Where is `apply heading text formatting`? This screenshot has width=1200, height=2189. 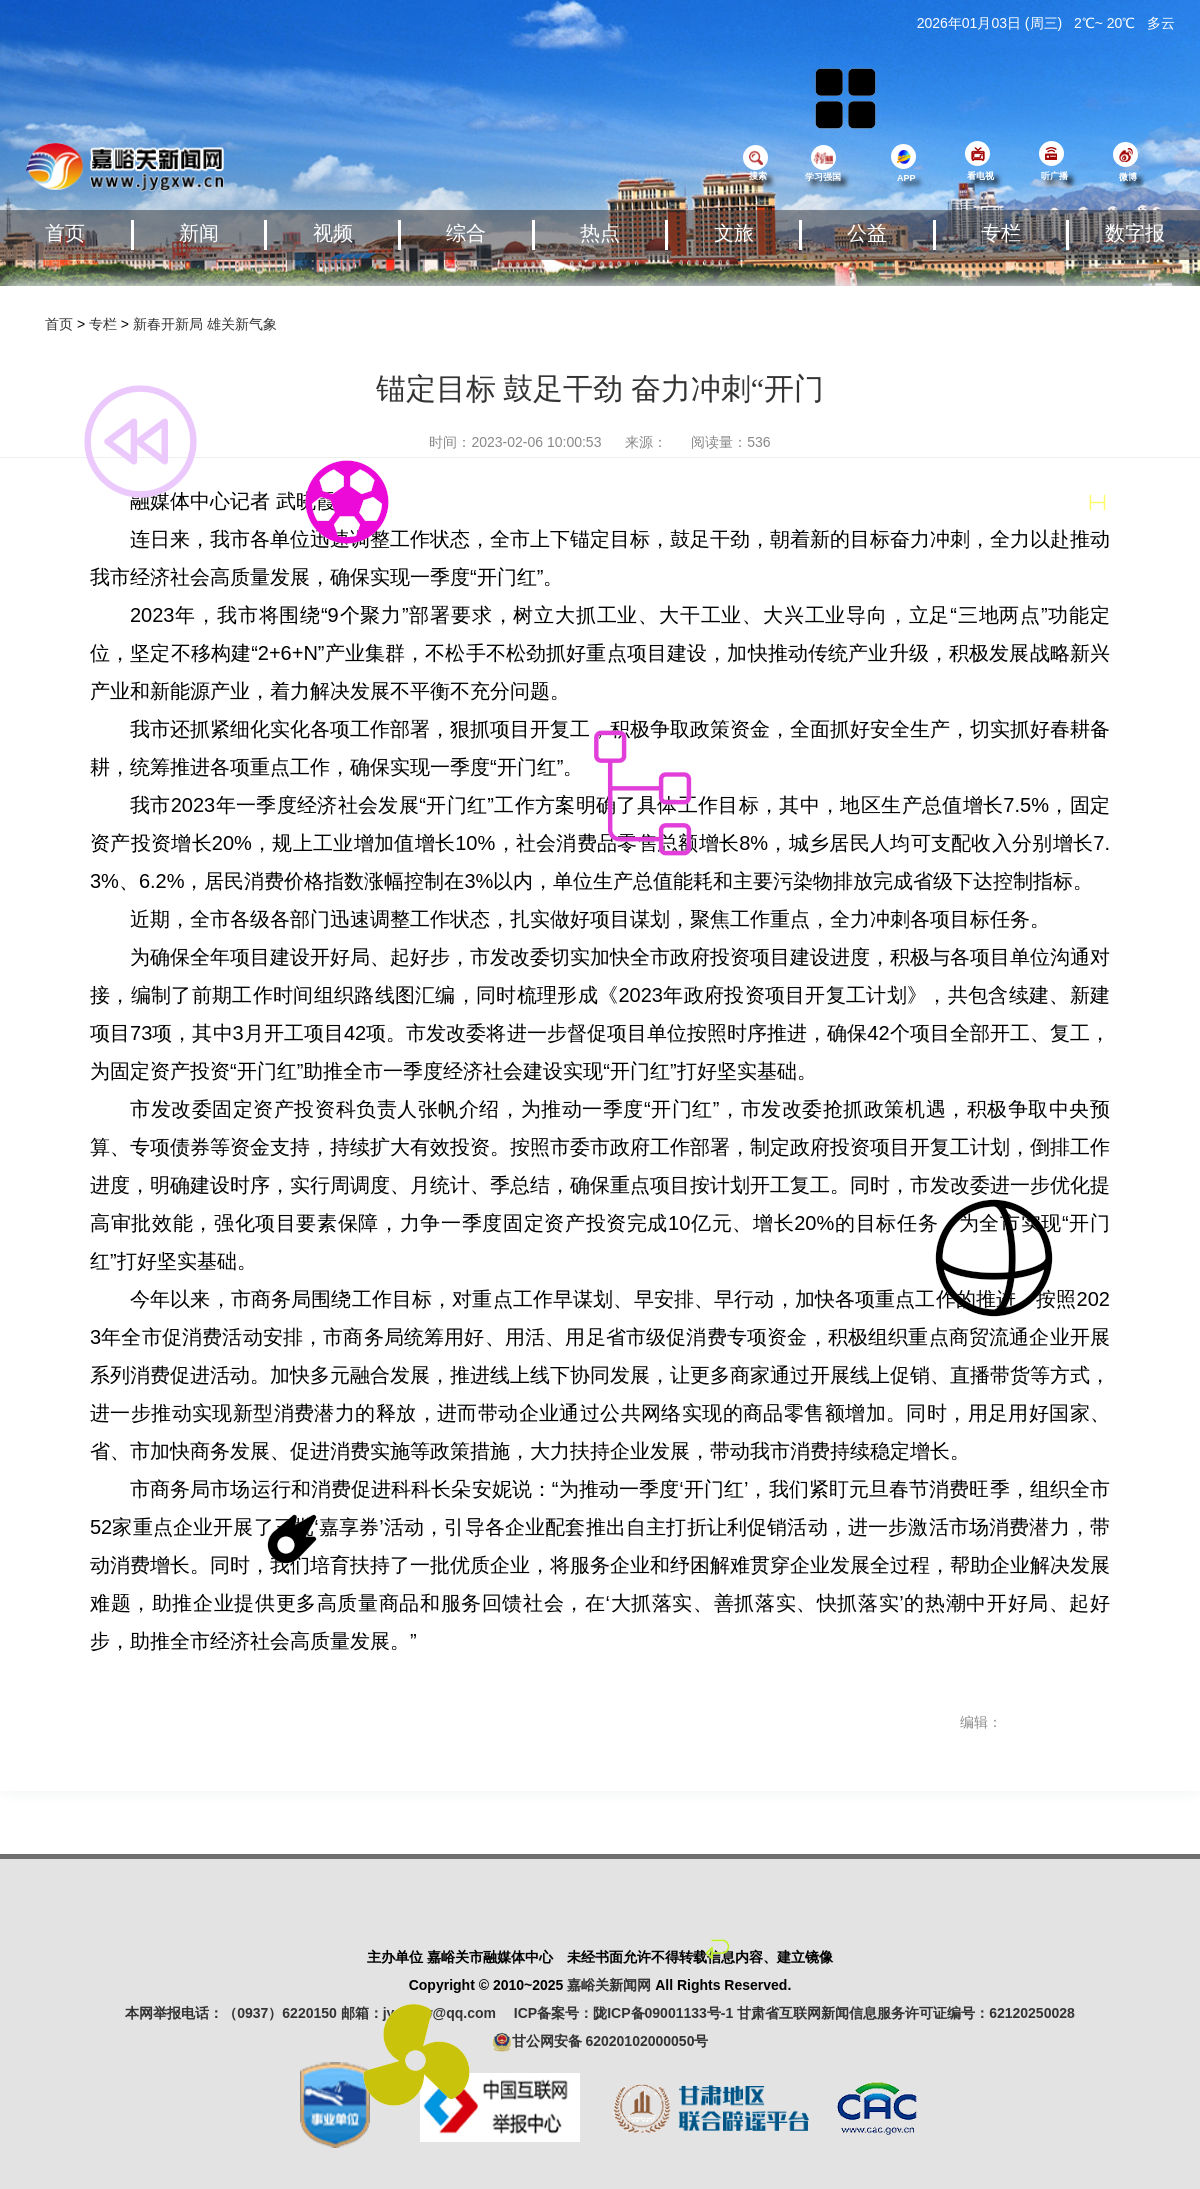
apply heading text formatting is located at coordinates (1097, 502).